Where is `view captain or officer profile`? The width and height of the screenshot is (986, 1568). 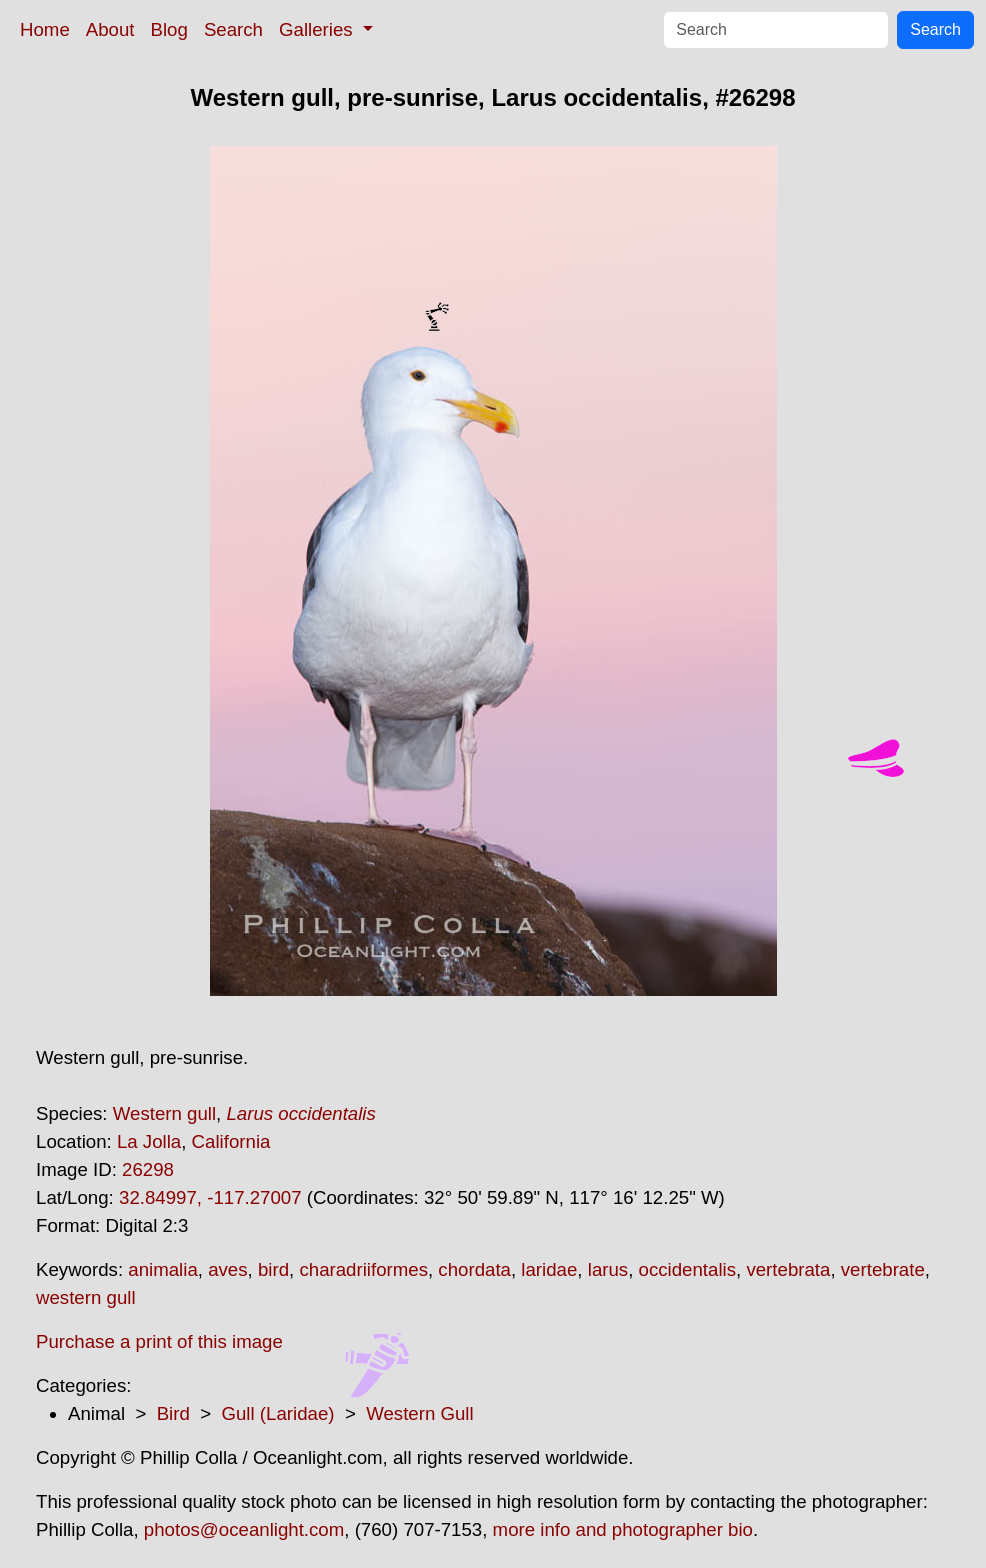
view captain or officer profile is located at coordinates (876, 760).